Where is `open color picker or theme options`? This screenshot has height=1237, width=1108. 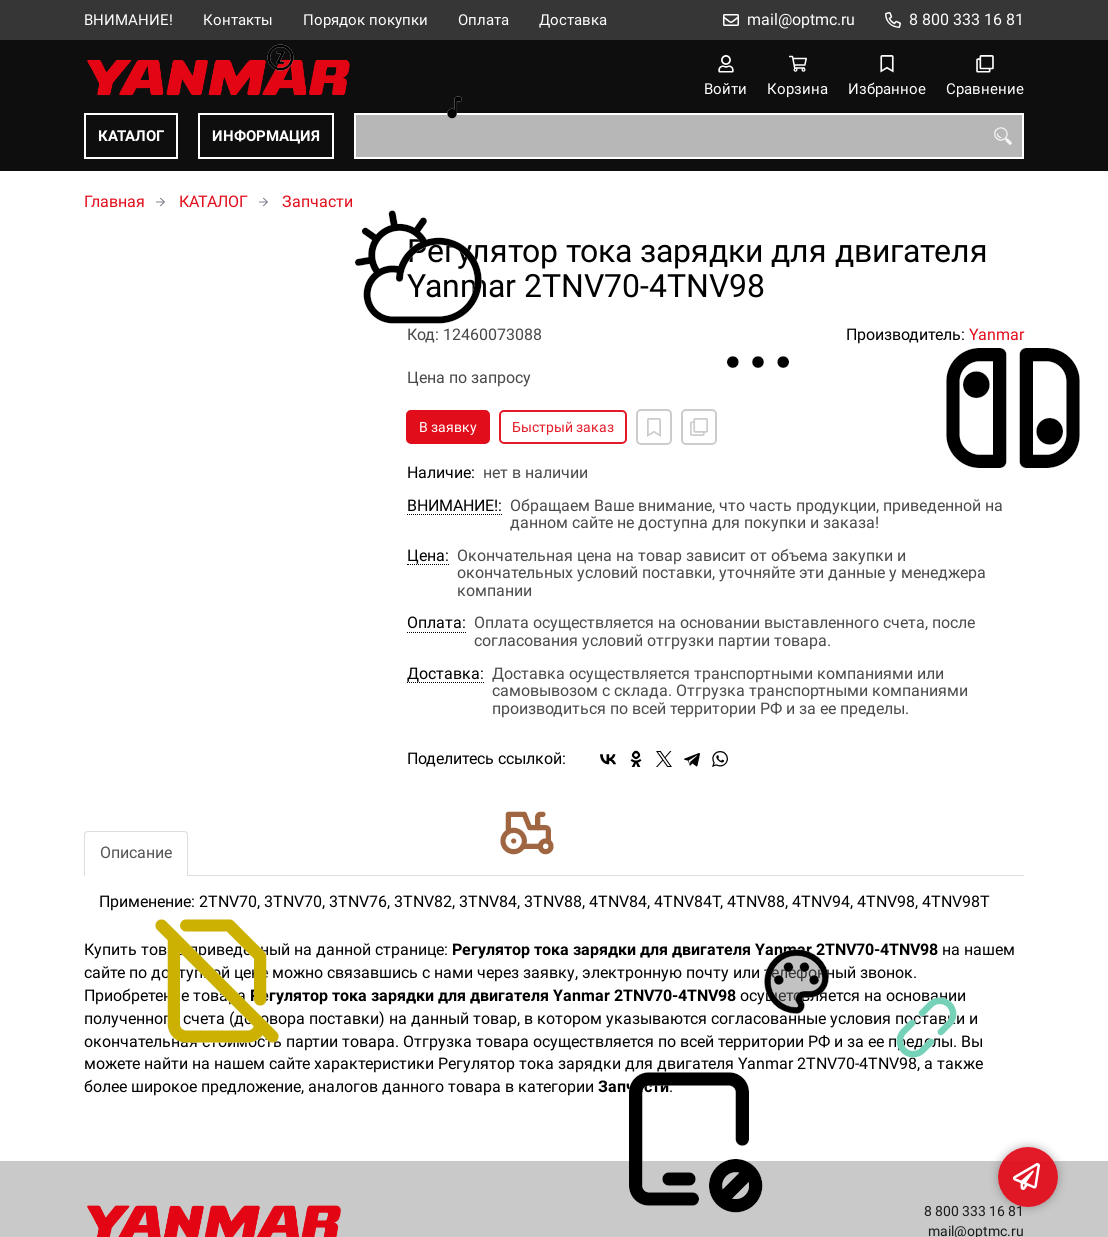 open color picker or theme options is located at coordinates (796, 981).